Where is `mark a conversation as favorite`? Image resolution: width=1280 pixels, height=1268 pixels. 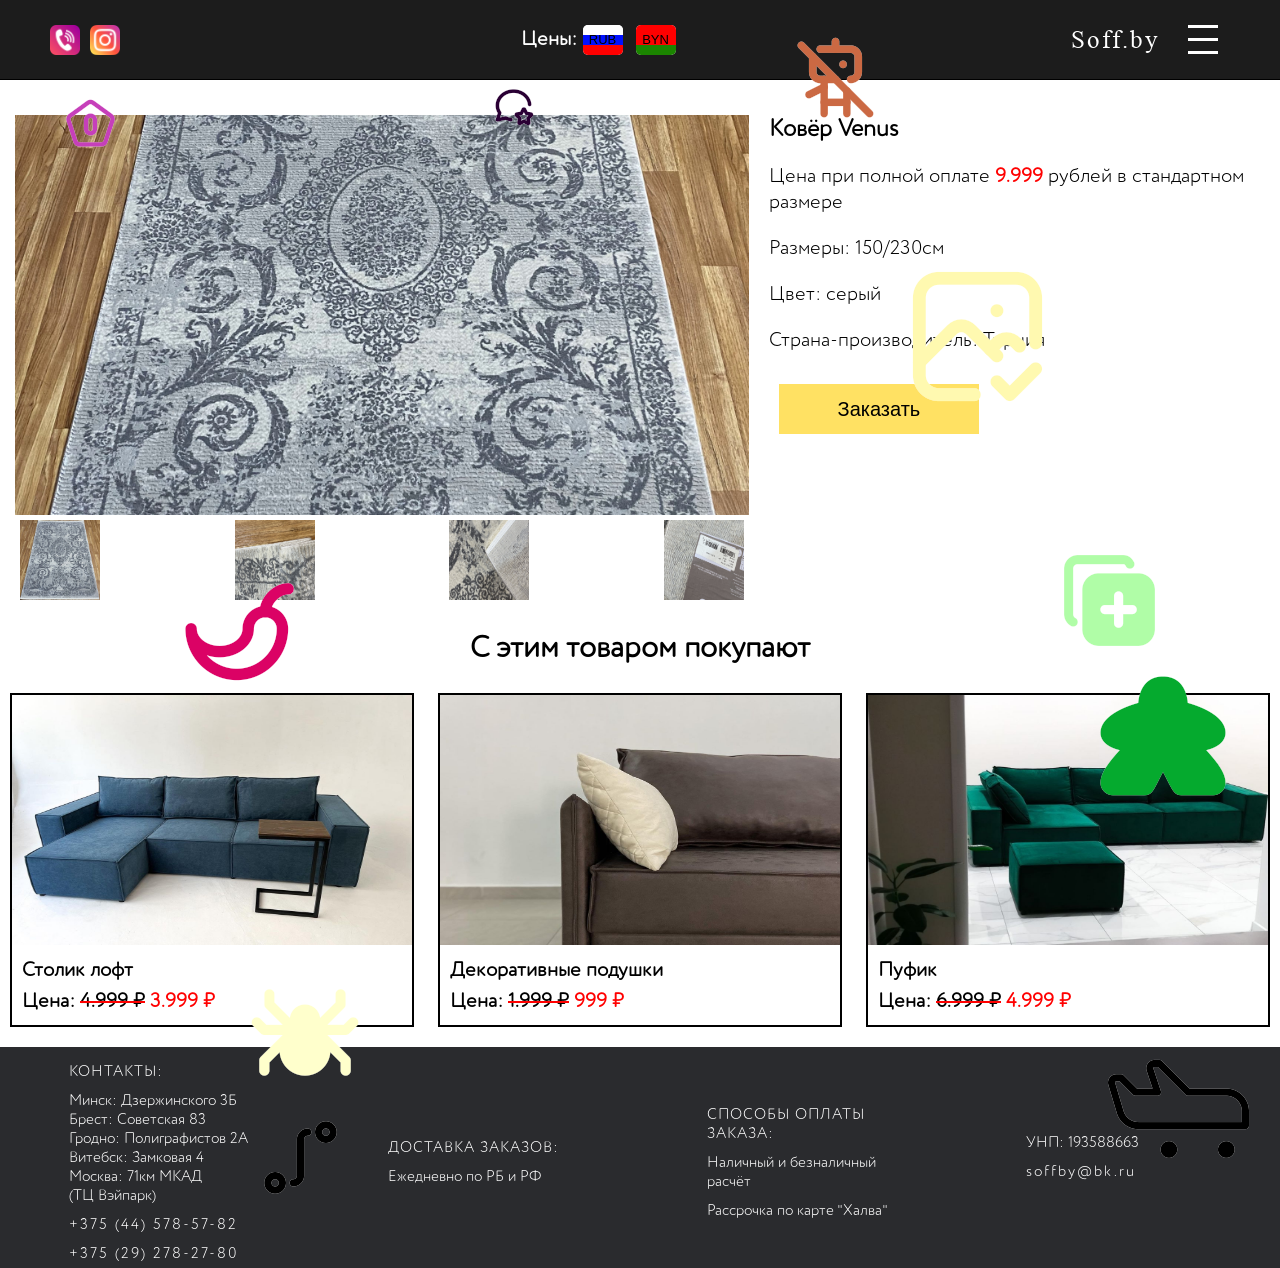 mark a conversation as favorite is located at coordinates (513, 105).